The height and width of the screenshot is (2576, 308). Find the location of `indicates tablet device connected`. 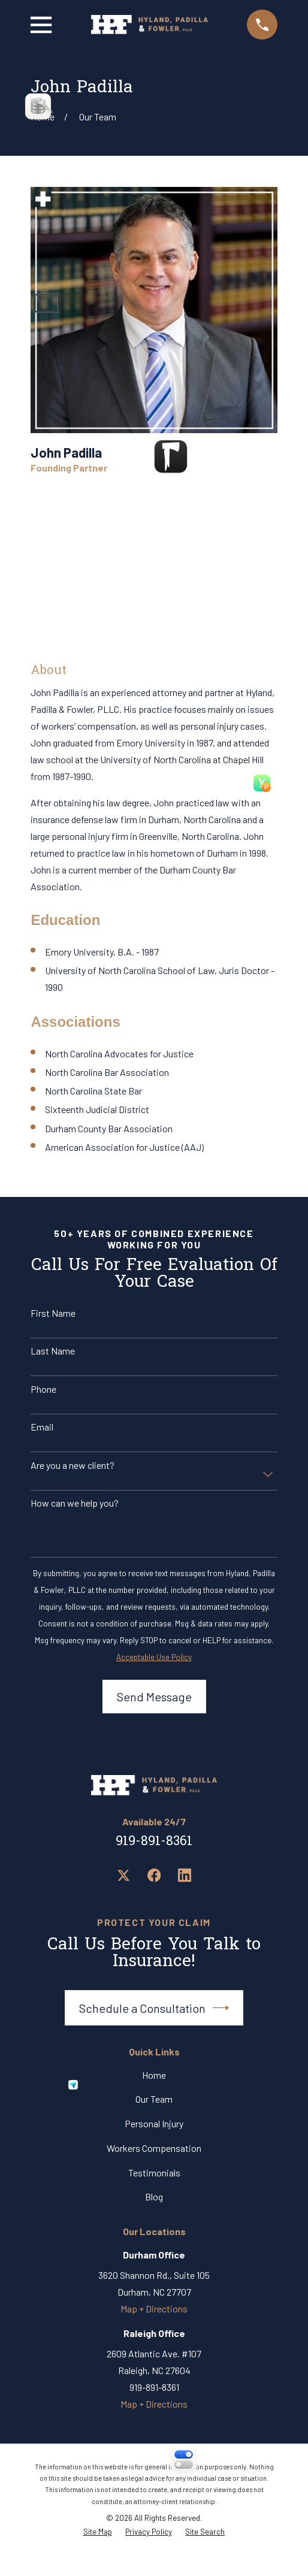

indicates tablet device connected is located at coordinates (47, 303).